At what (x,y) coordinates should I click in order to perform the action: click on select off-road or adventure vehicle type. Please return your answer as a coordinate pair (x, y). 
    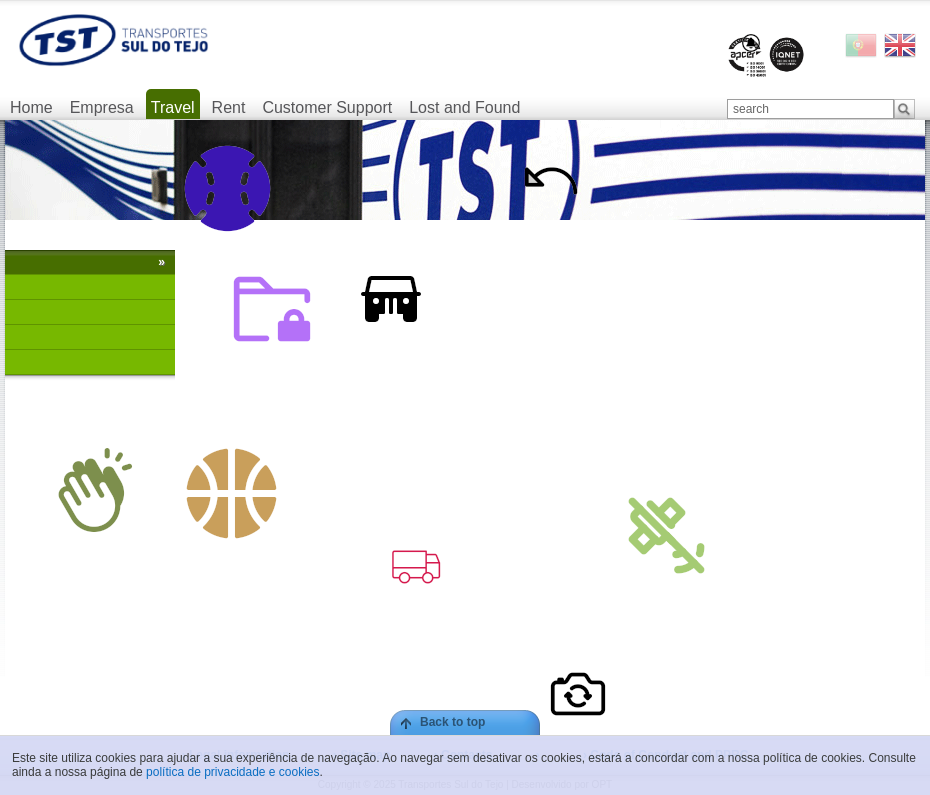
    Looking at the image, I should click on (391, 300).